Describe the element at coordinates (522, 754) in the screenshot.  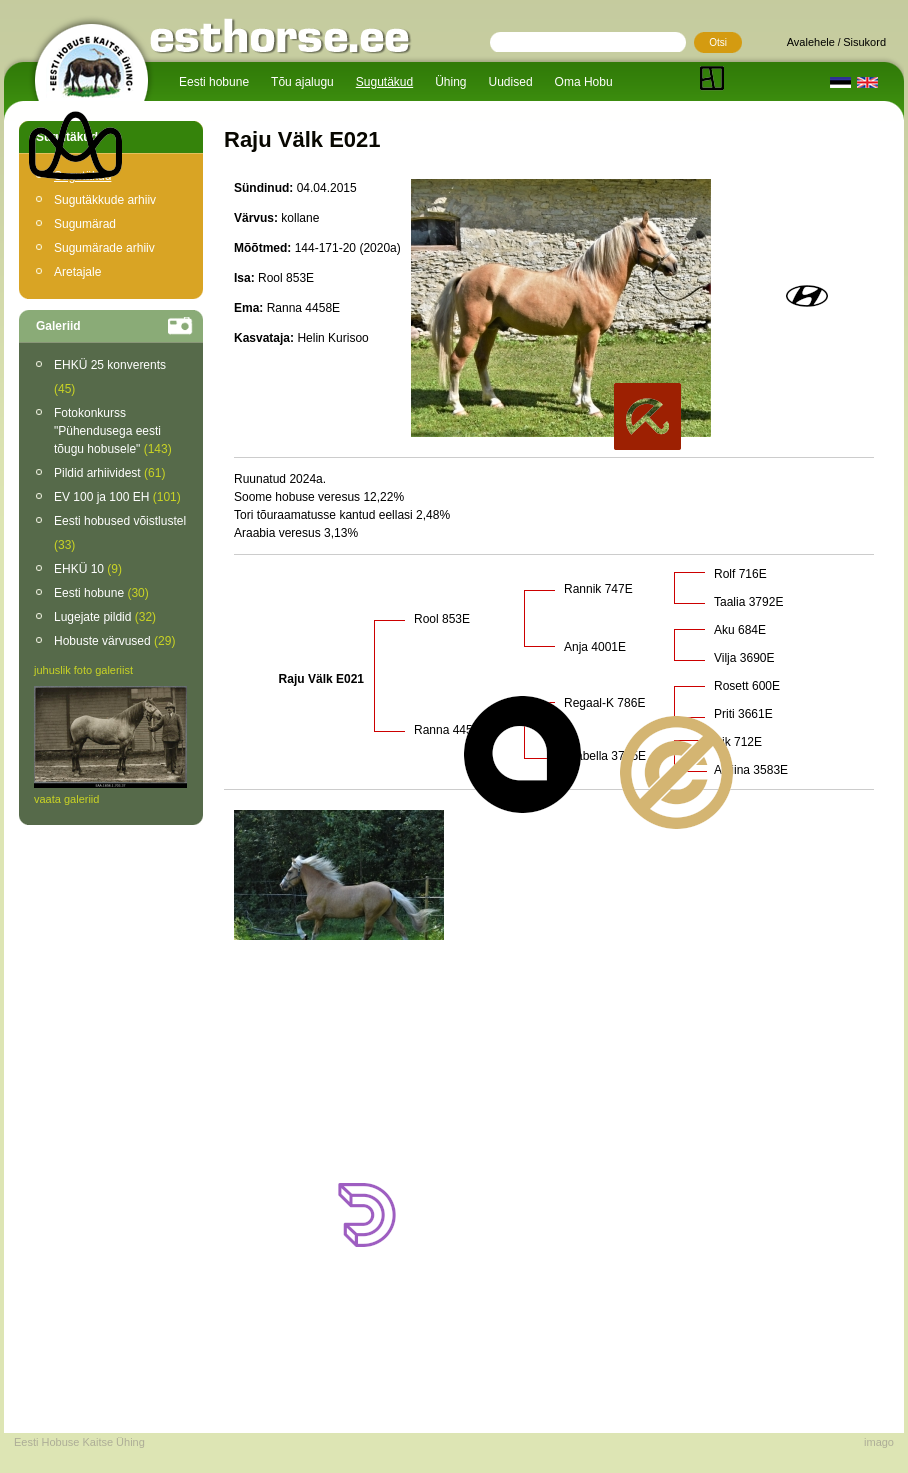
I see `open chatwoot customer support platform` at that location.